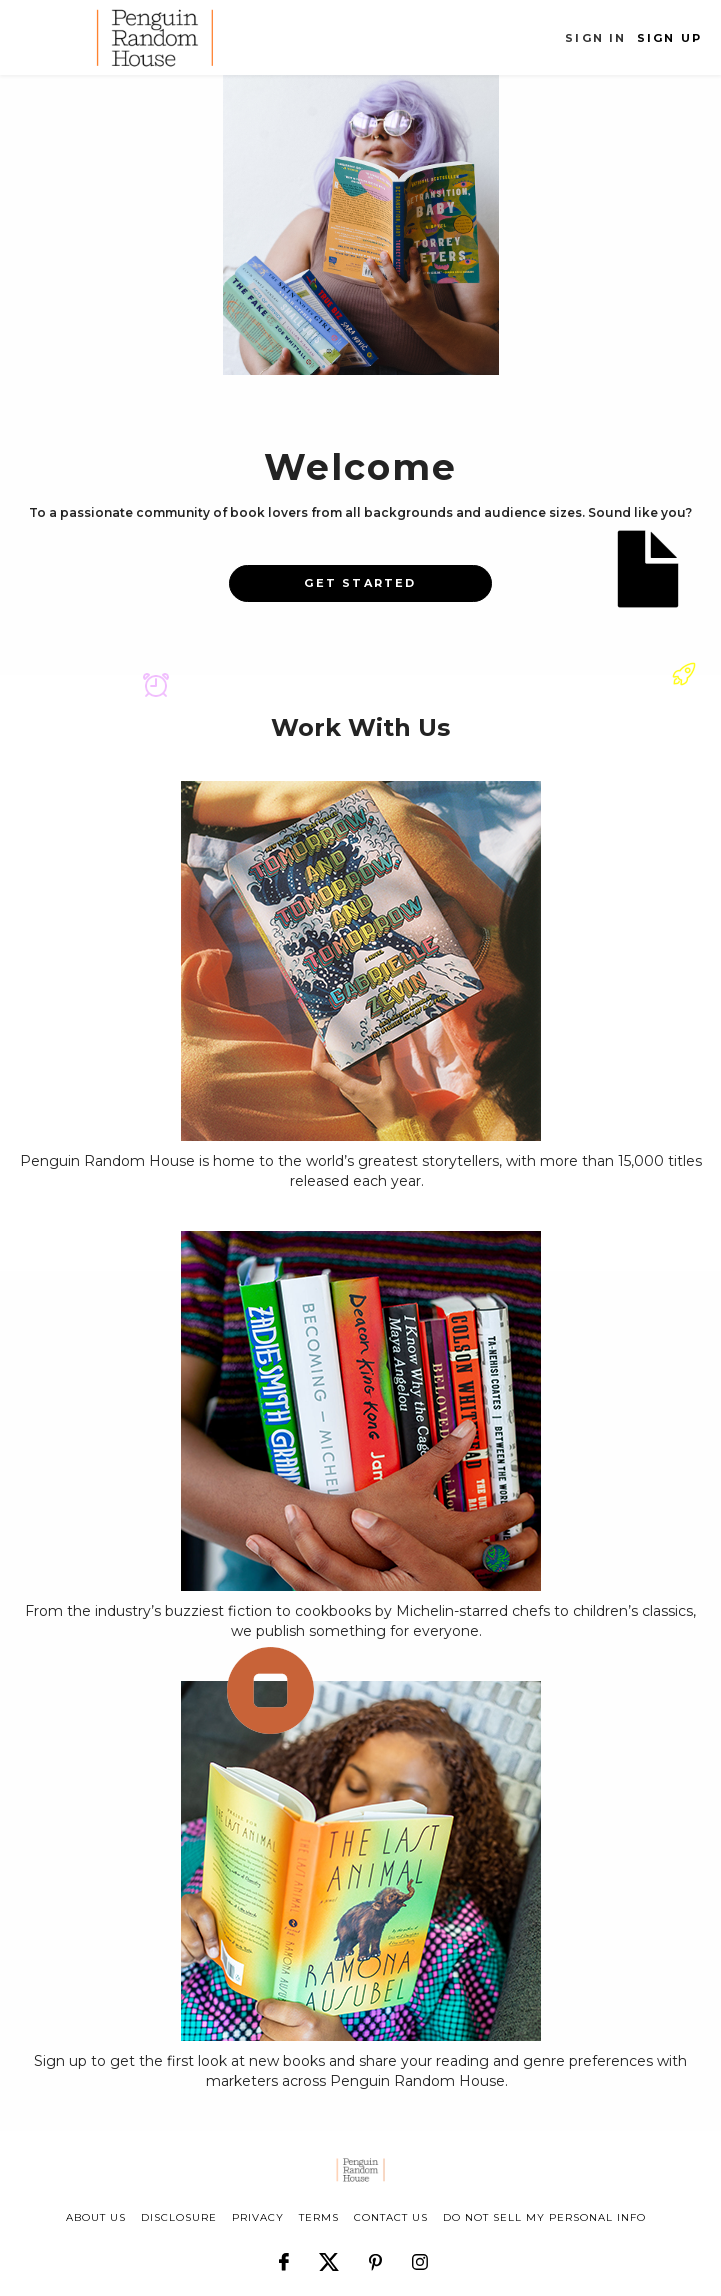  I want to click on launch or deploy an application, so click(684, 674).